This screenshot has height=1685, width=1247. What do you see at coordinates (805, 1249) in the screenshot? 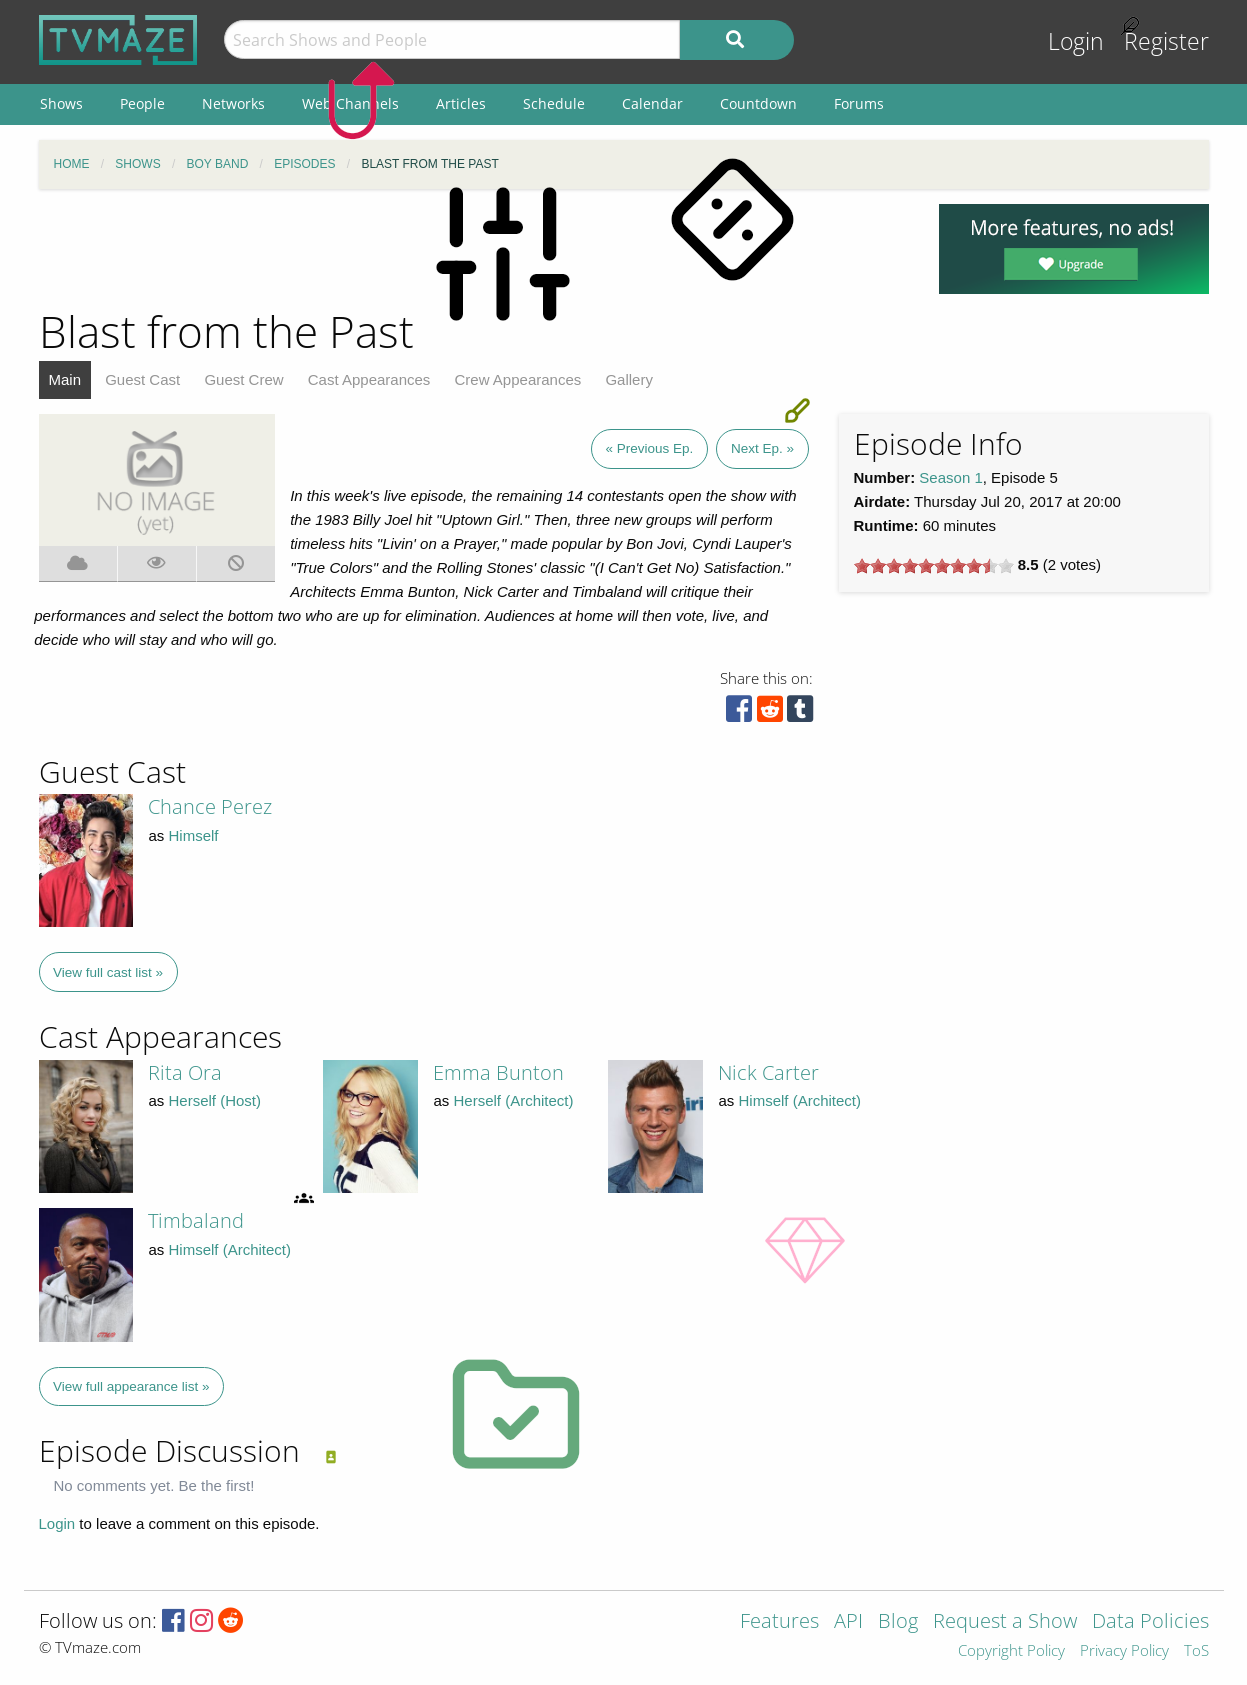
I see `open sketch design app` at bounding box center [805, 1249].